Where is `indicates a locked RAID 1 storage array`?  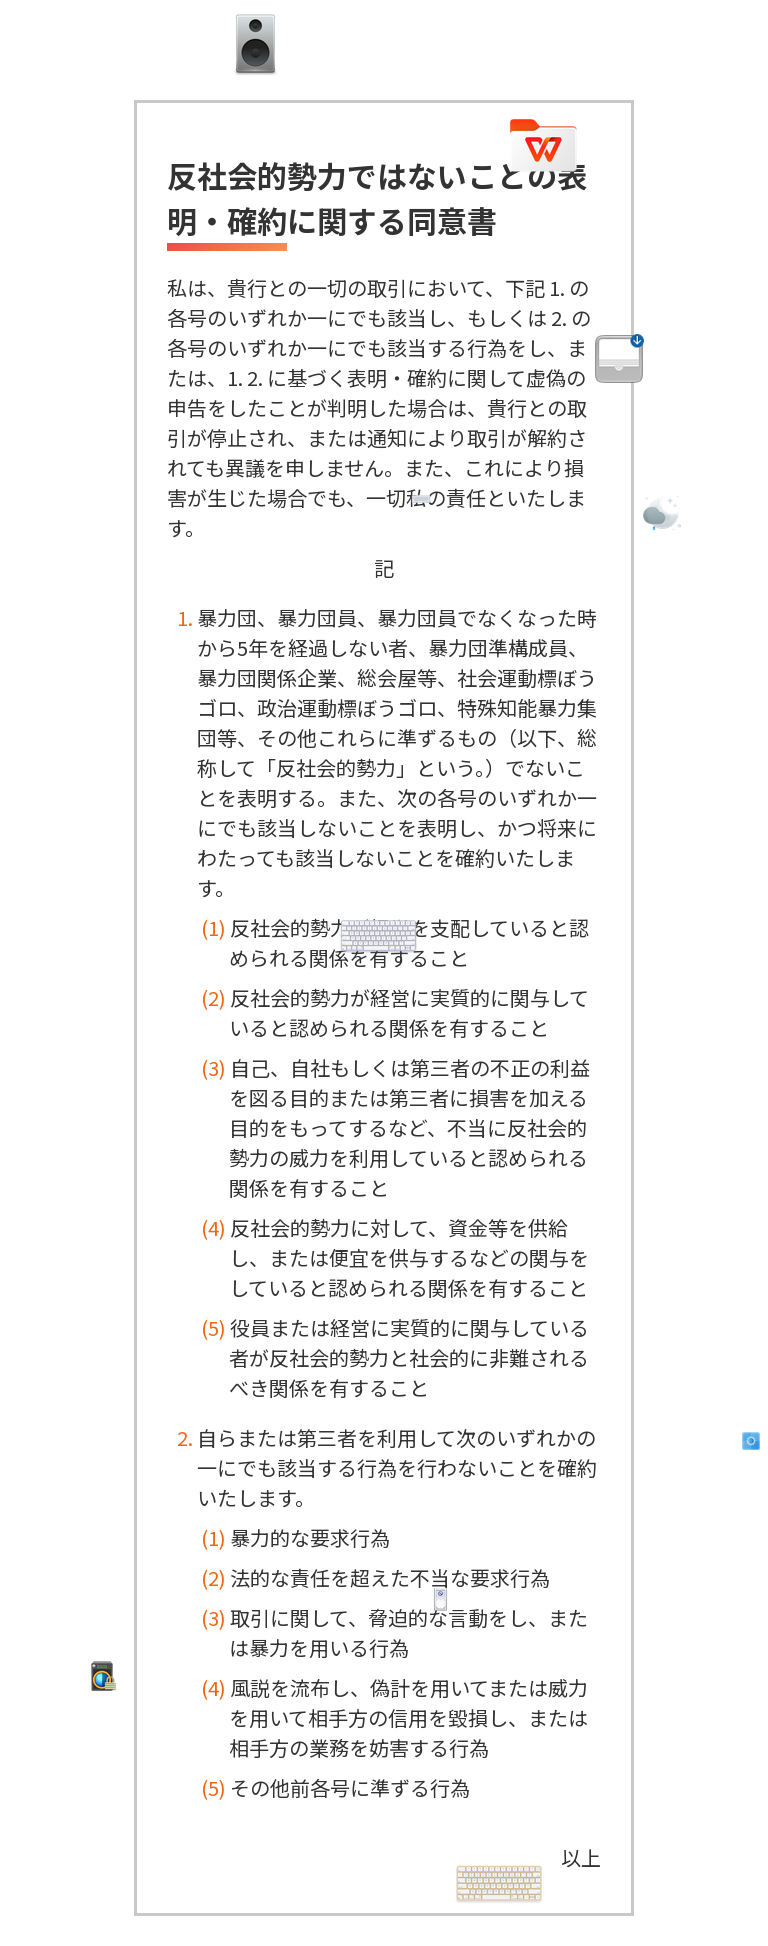 indicates a locked RAID 1 storage array is located at coordinates (102, 1676).